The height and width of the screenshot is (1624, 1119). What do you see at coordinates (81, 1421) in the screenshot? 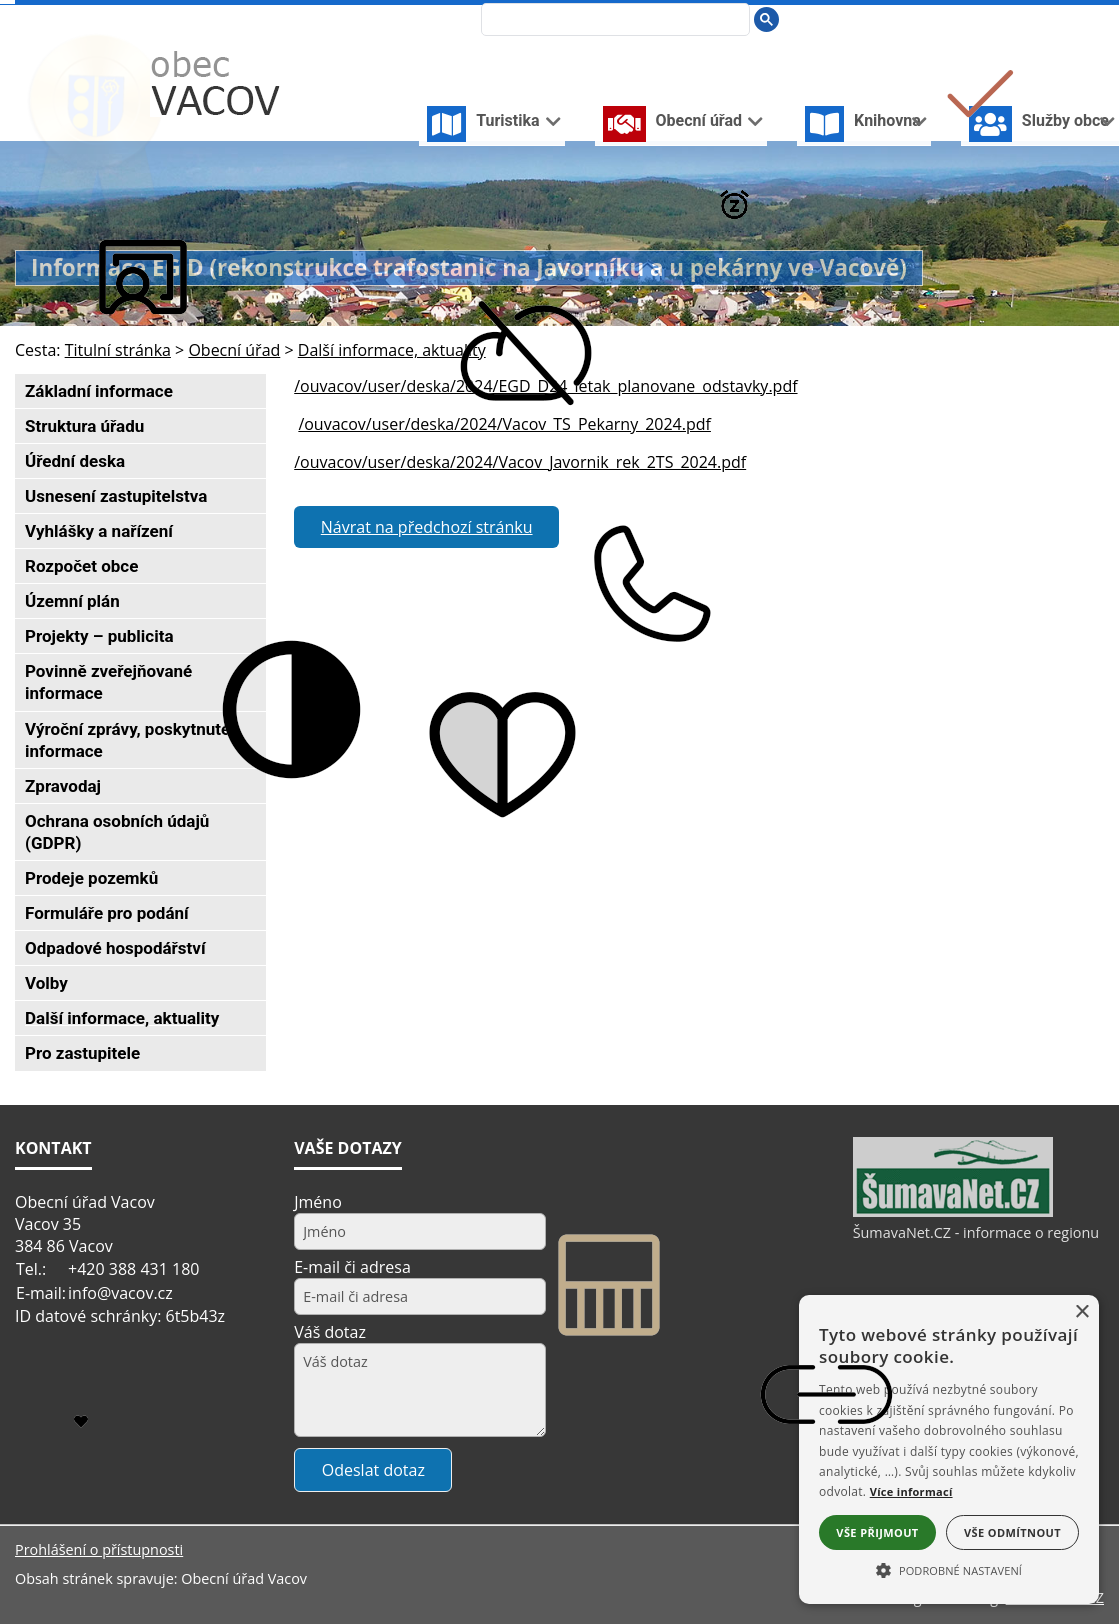
I see `add item to favorites` at bounding box center [81, 1421].